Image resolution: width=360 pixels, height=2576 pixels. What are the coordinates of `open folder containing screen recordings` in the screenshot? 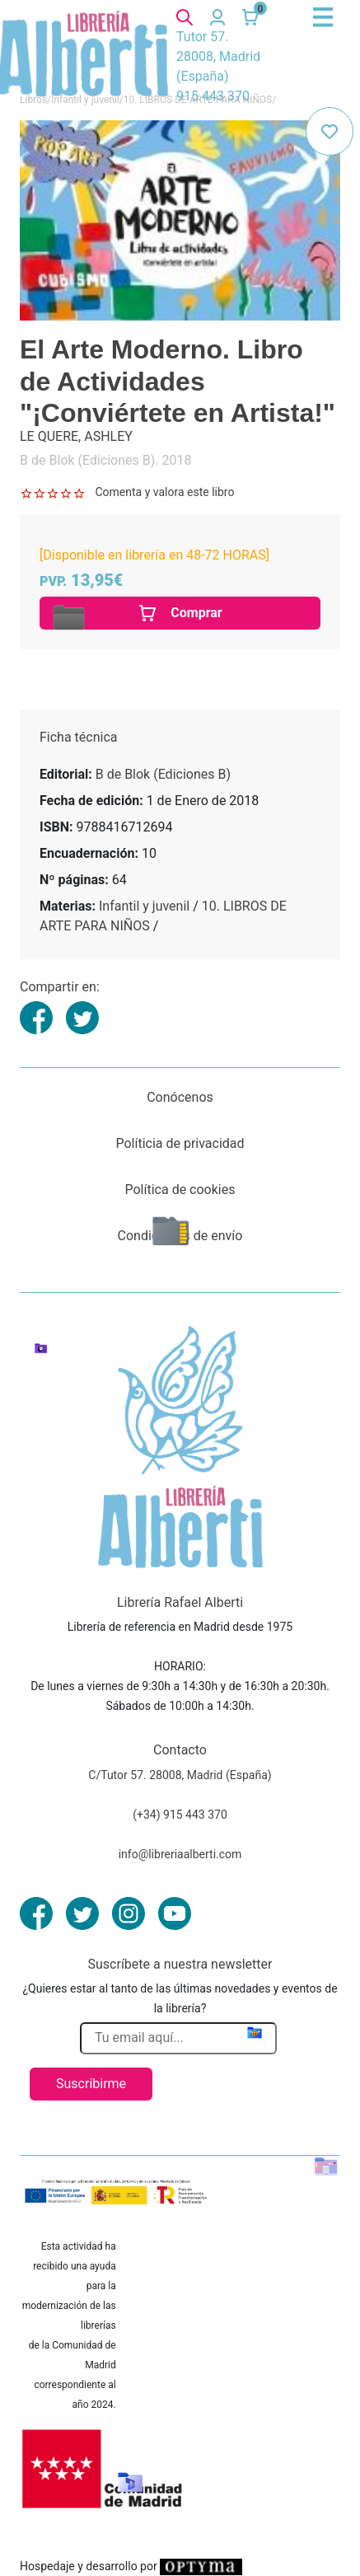 It's located at (325, 2166).